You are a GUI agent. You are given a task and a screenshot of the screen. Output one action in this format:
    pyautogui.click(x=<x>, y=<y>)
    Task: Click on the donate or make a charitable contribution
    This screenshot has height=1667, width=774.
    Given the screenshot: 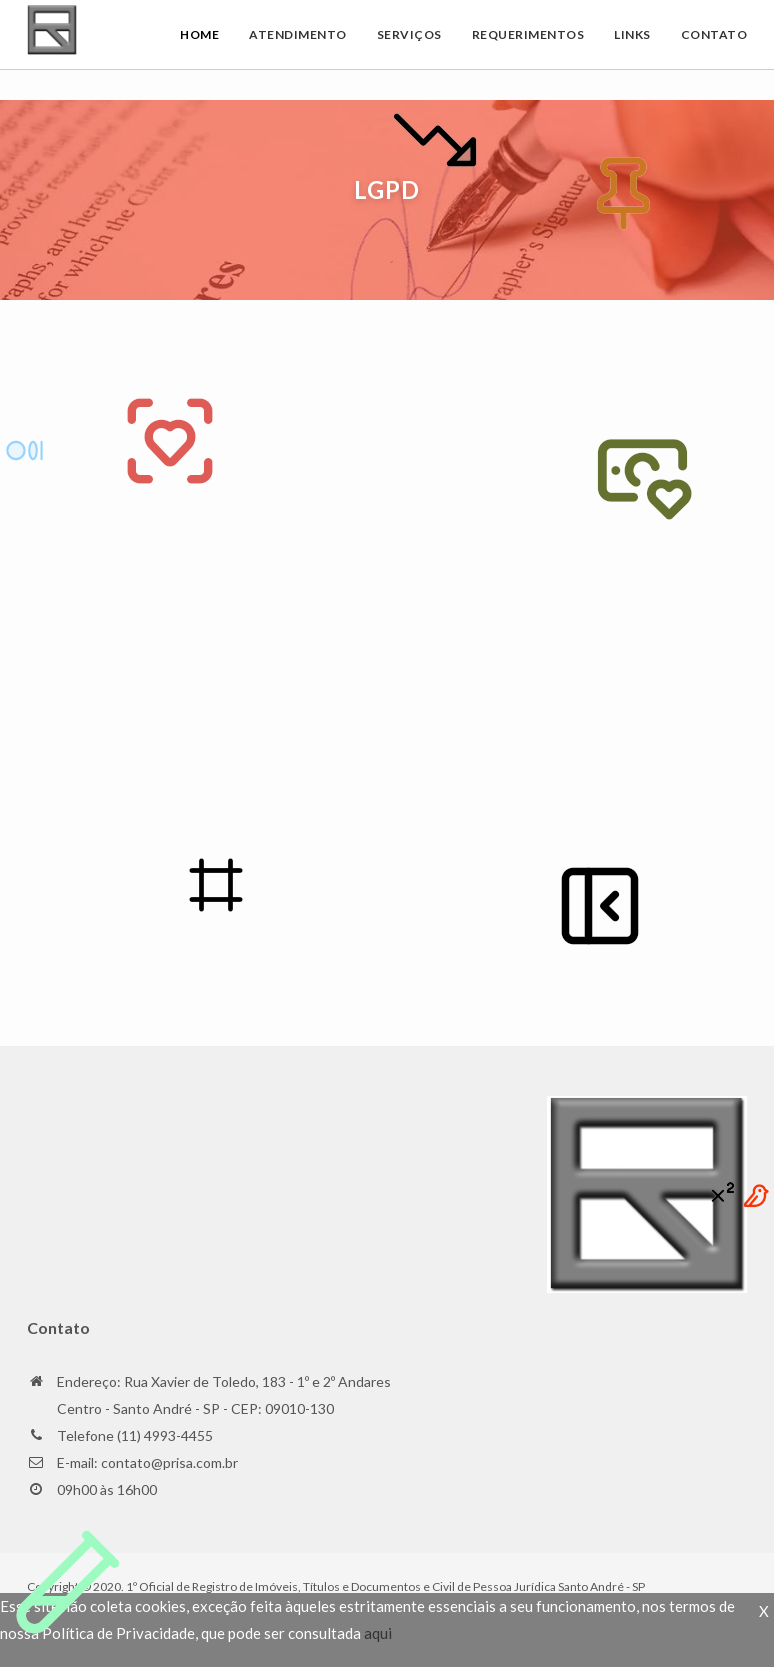 What is the action you would take?
    pyautogui.click(x=642, y=470)
    